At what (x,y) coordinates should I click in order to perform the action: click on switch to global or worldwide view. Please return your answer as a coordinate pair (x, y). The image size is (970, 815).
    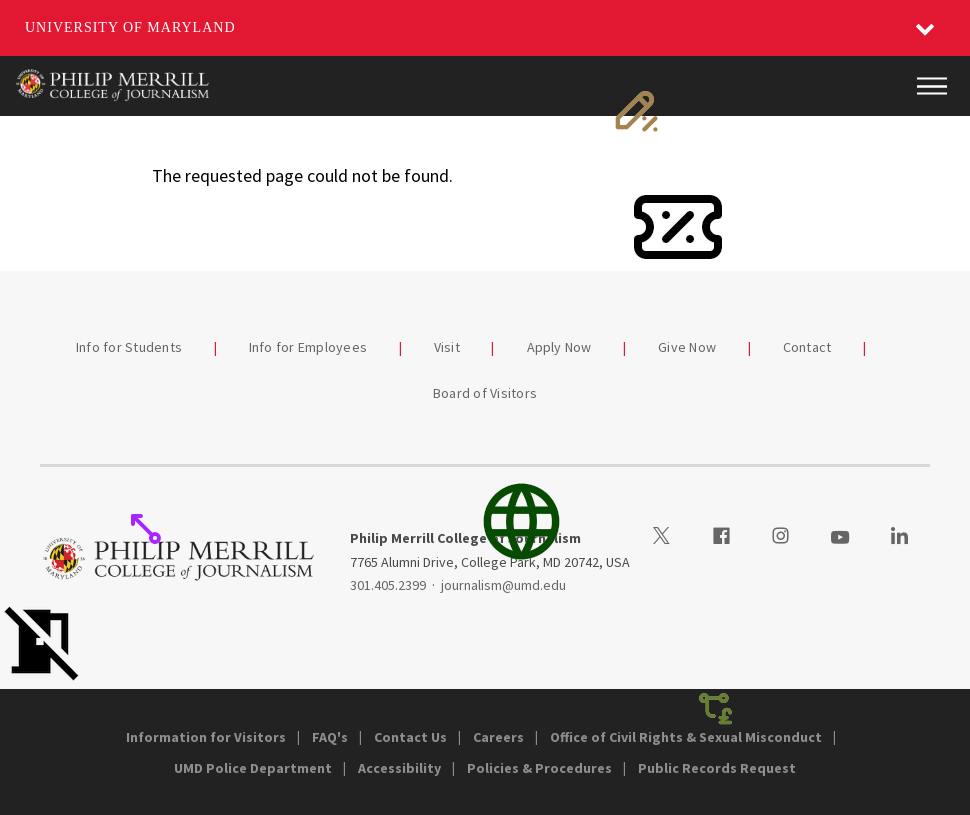
    Looking at the image, I should click on (521, 521).